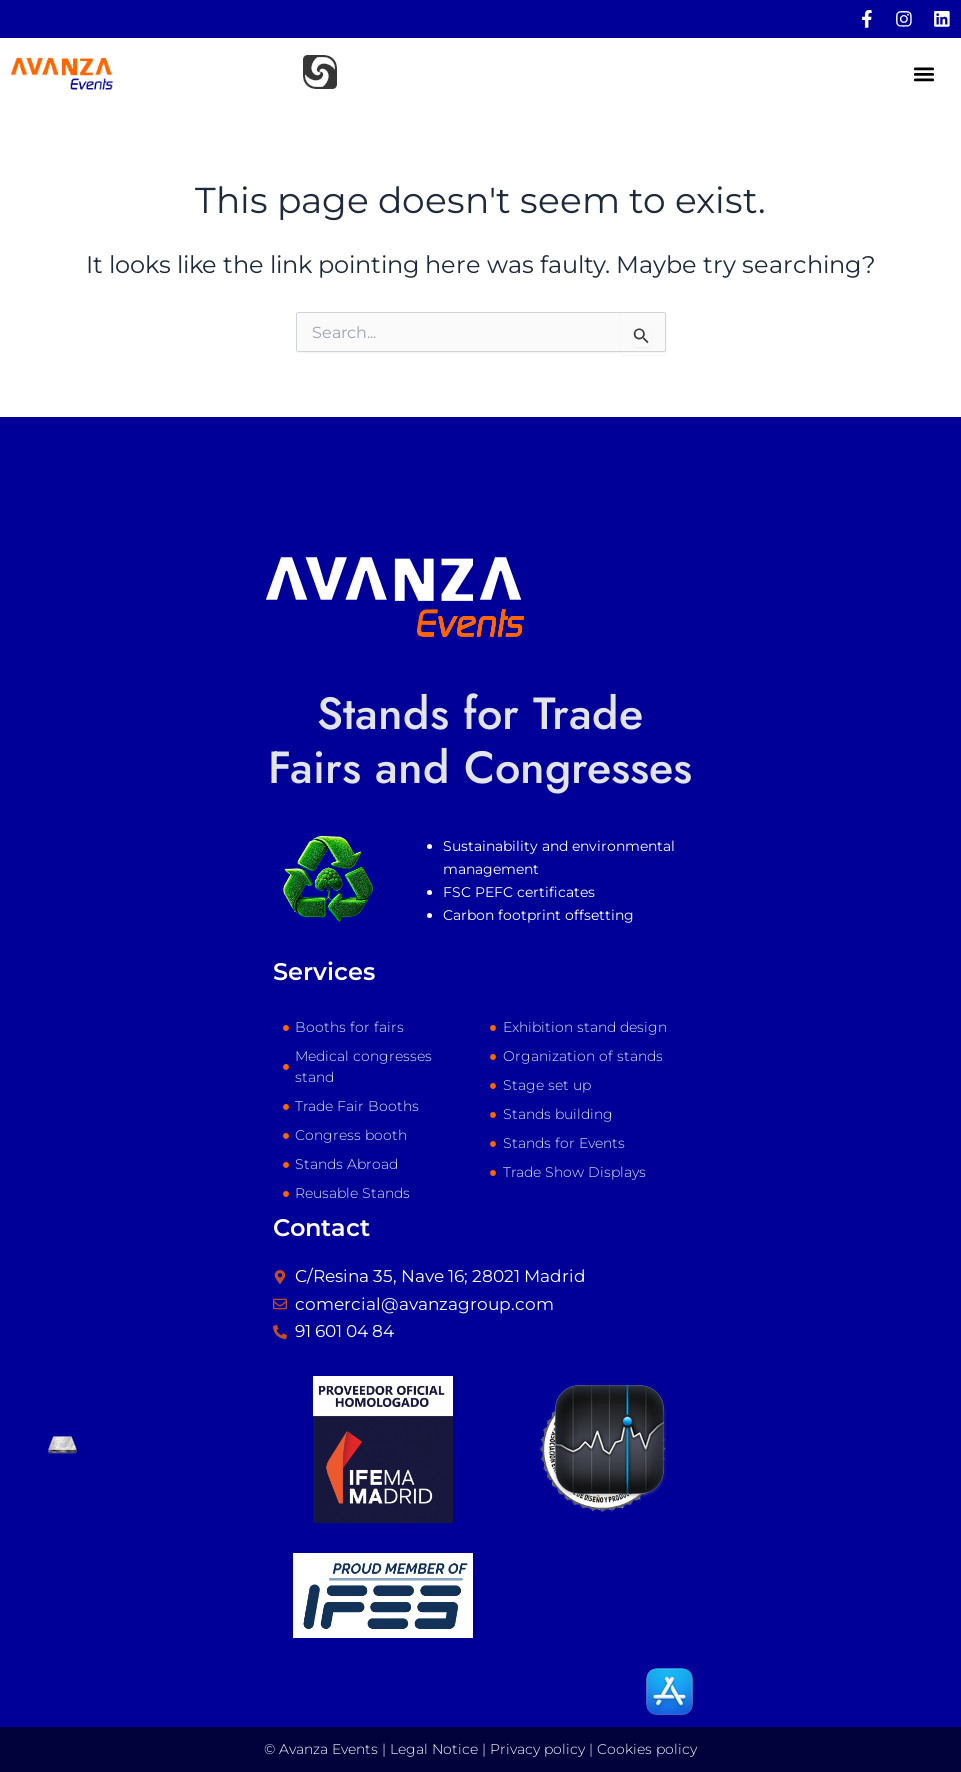 This screenshot has height=1772, width=961. Describe the element at coordinates (62, 1445) in the screenshot. I see `access hard drive storage settings` at that location.